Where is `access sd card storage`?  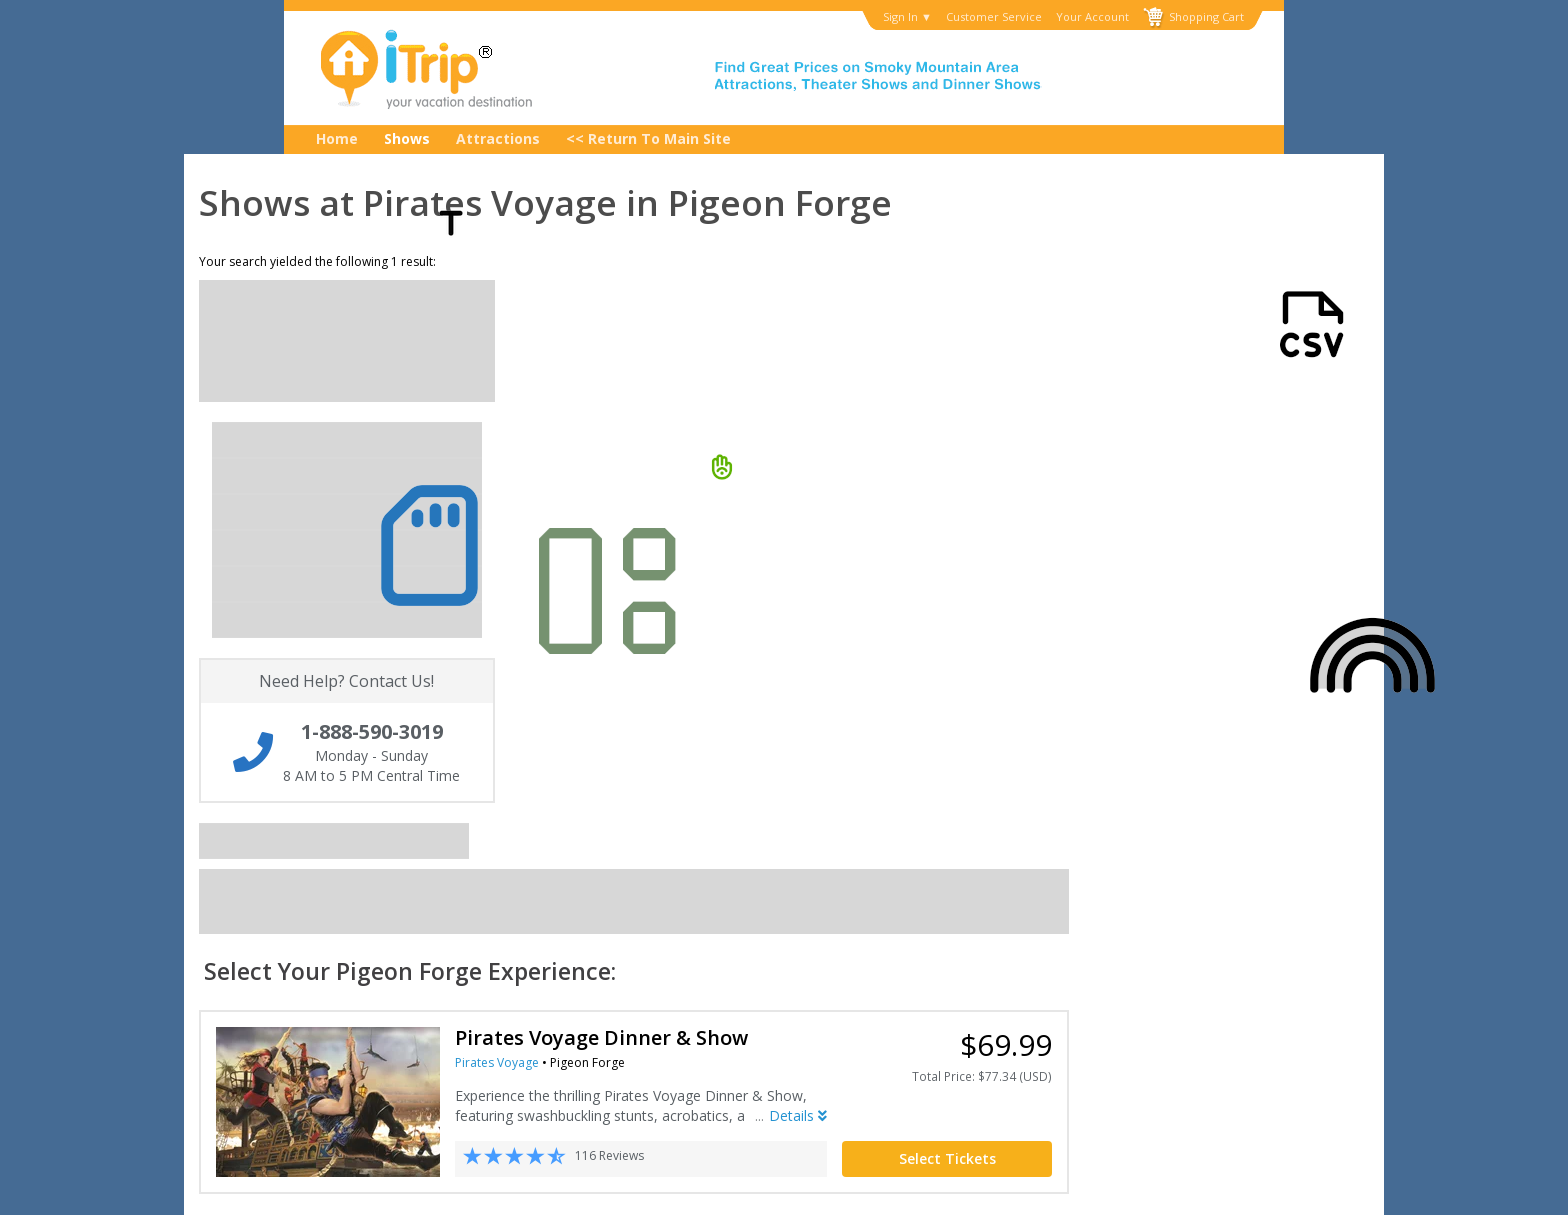
access sd card storage is located at coordinates (429, 545).